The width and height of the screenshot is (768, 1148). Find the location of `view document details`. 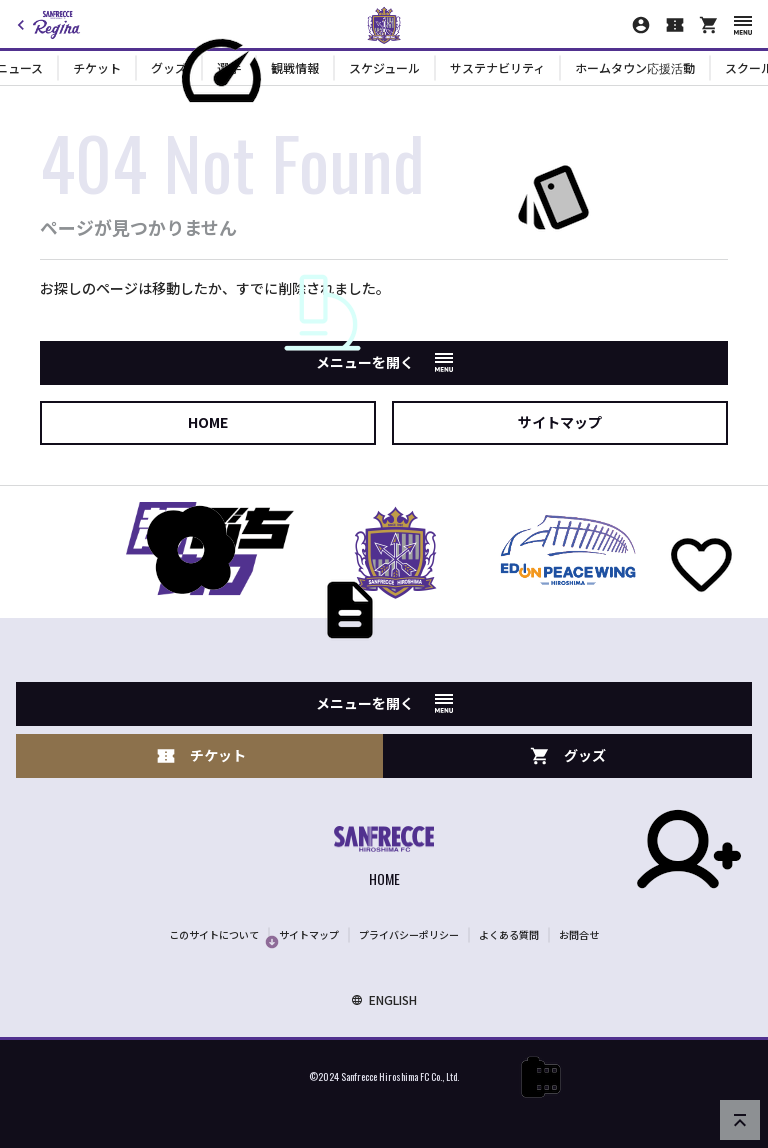

view document details is located at coordinates (350, 610).